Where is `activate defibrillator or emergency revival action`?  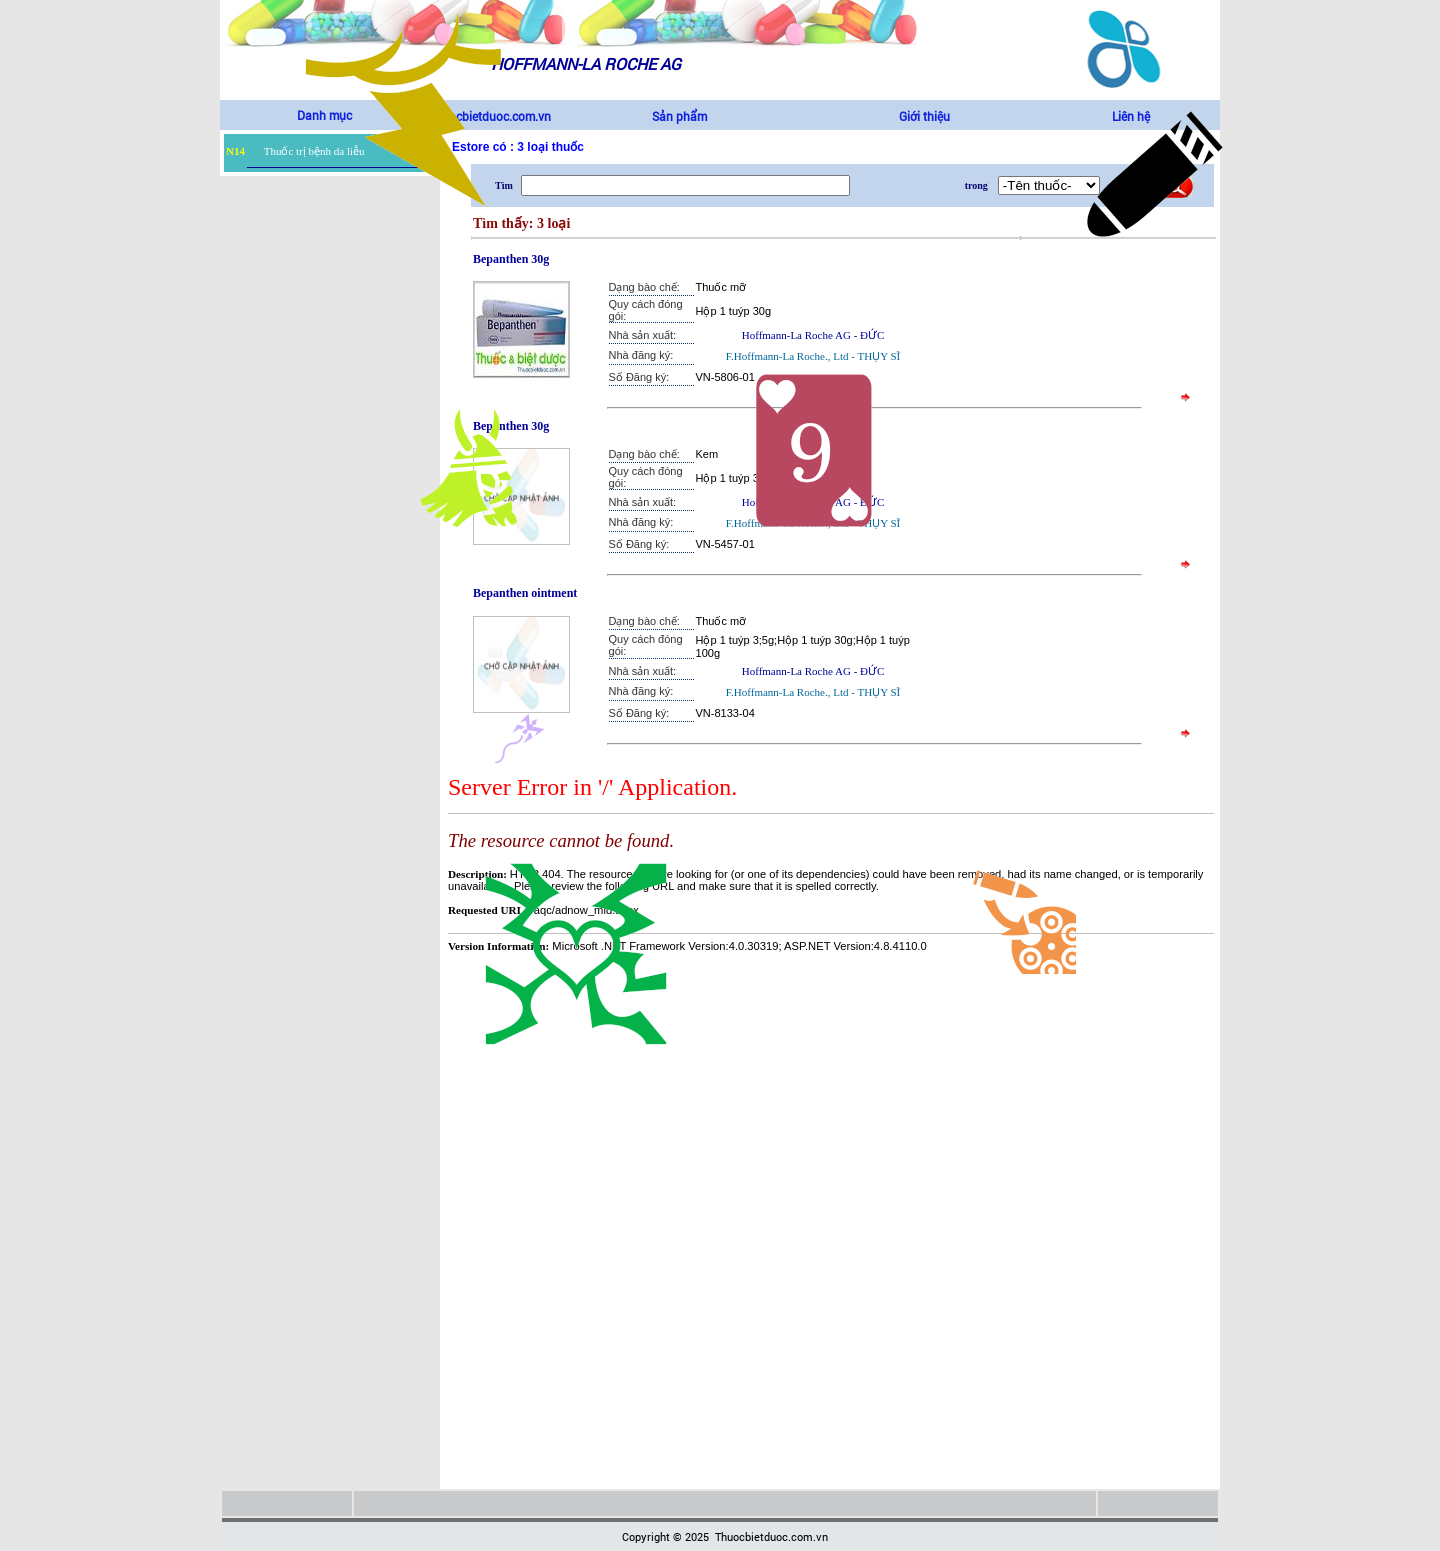
activate defibrillator or emergency revival action is located at coordinates (575, 953).